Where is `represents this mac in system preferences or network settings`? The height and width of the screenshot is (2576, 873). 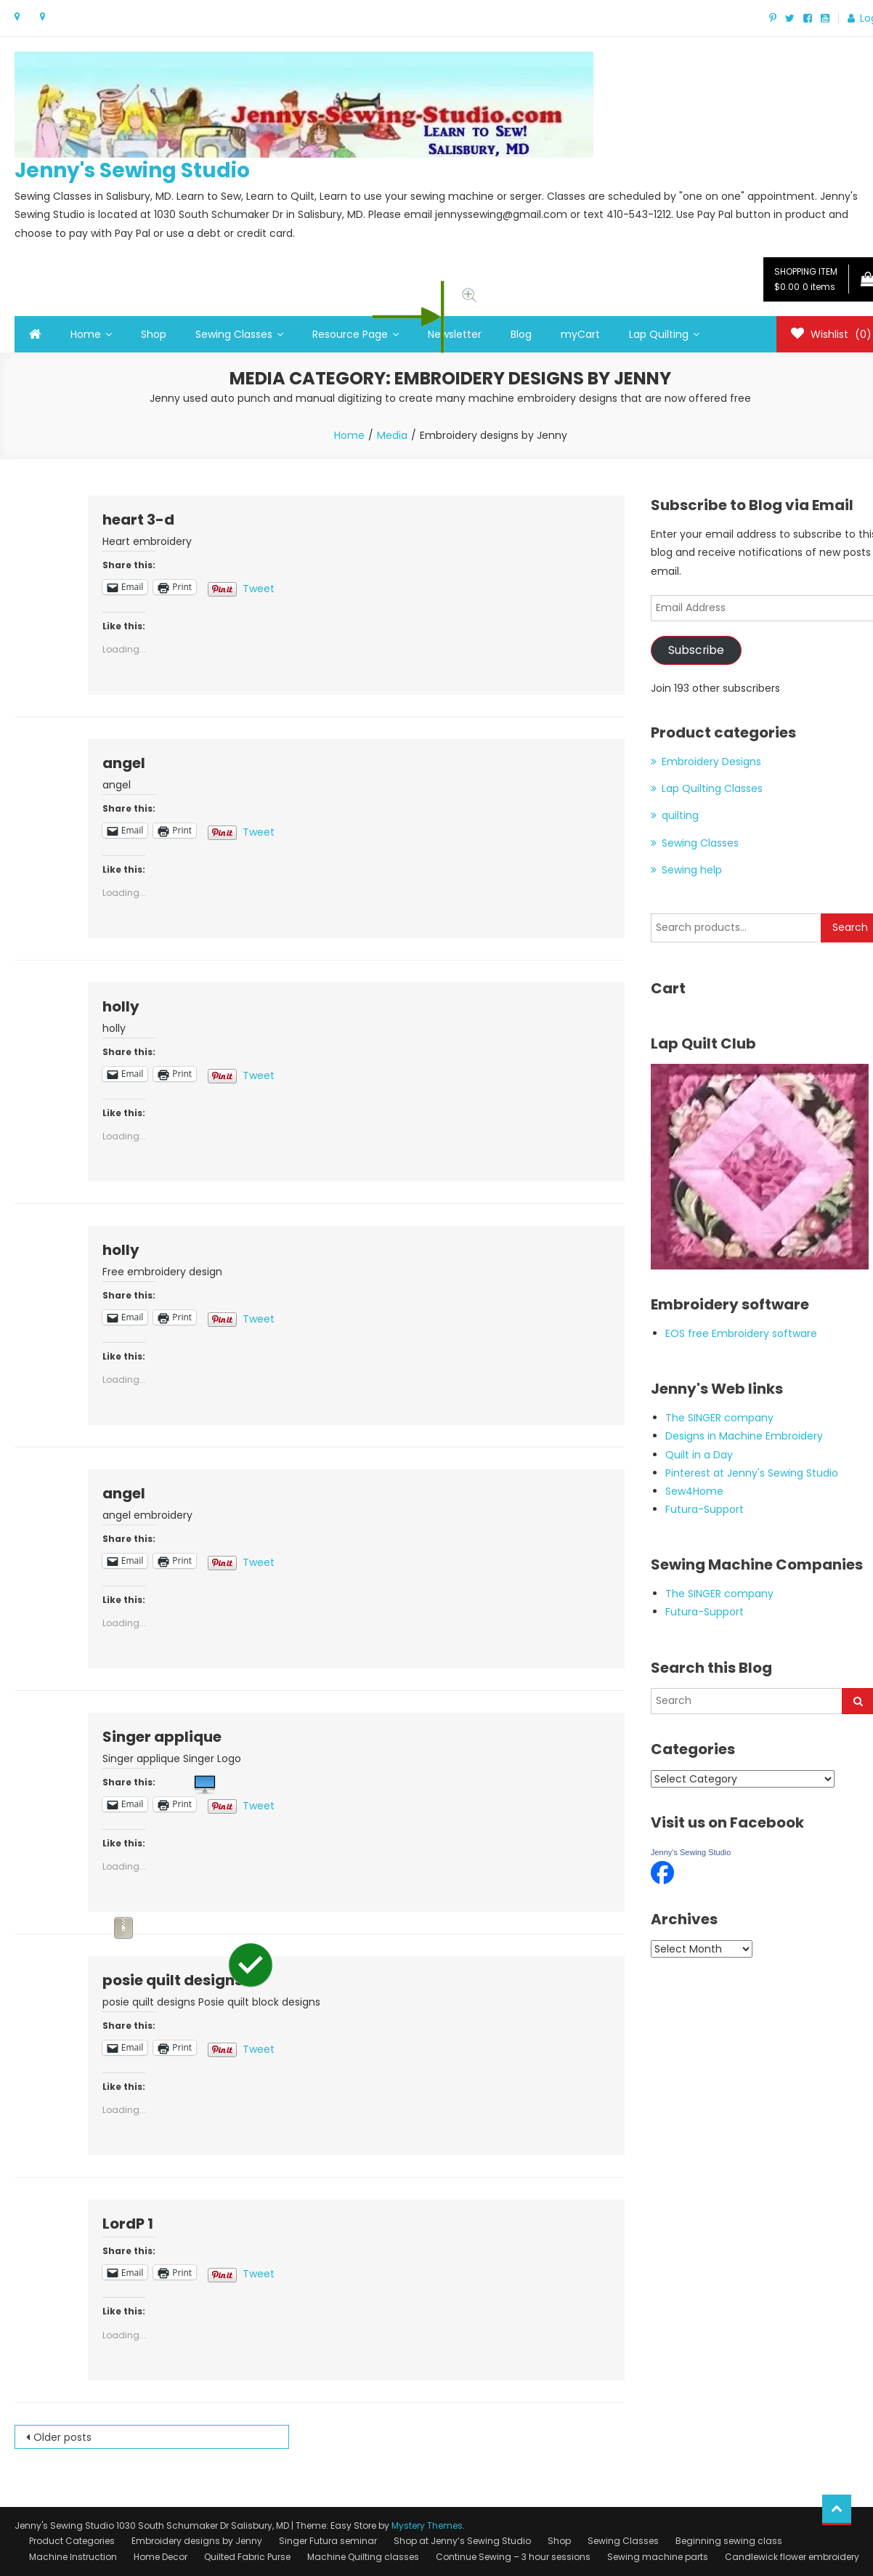 represents this mac in system preferences or network settings is located at coordinates (205, 1782).